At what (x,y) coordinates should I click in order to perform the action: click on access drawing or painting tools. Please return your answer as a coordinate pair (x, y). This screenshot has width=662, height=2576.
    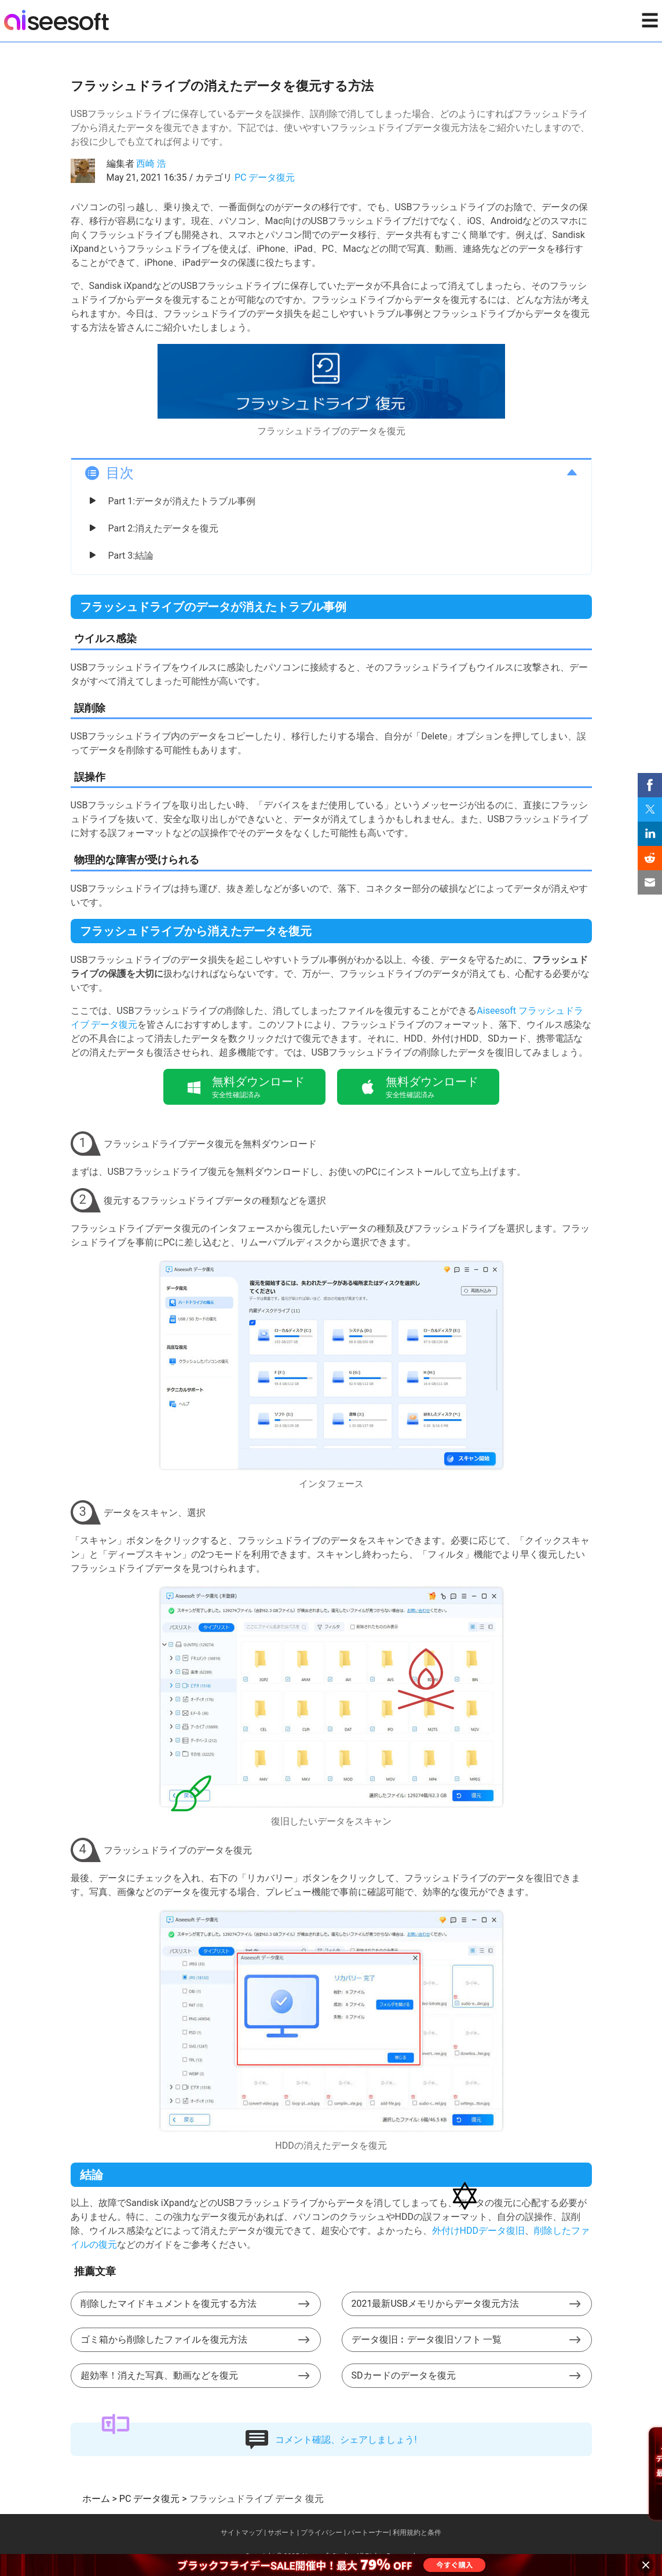
    Looking at the image, I should click on (192, 1794).